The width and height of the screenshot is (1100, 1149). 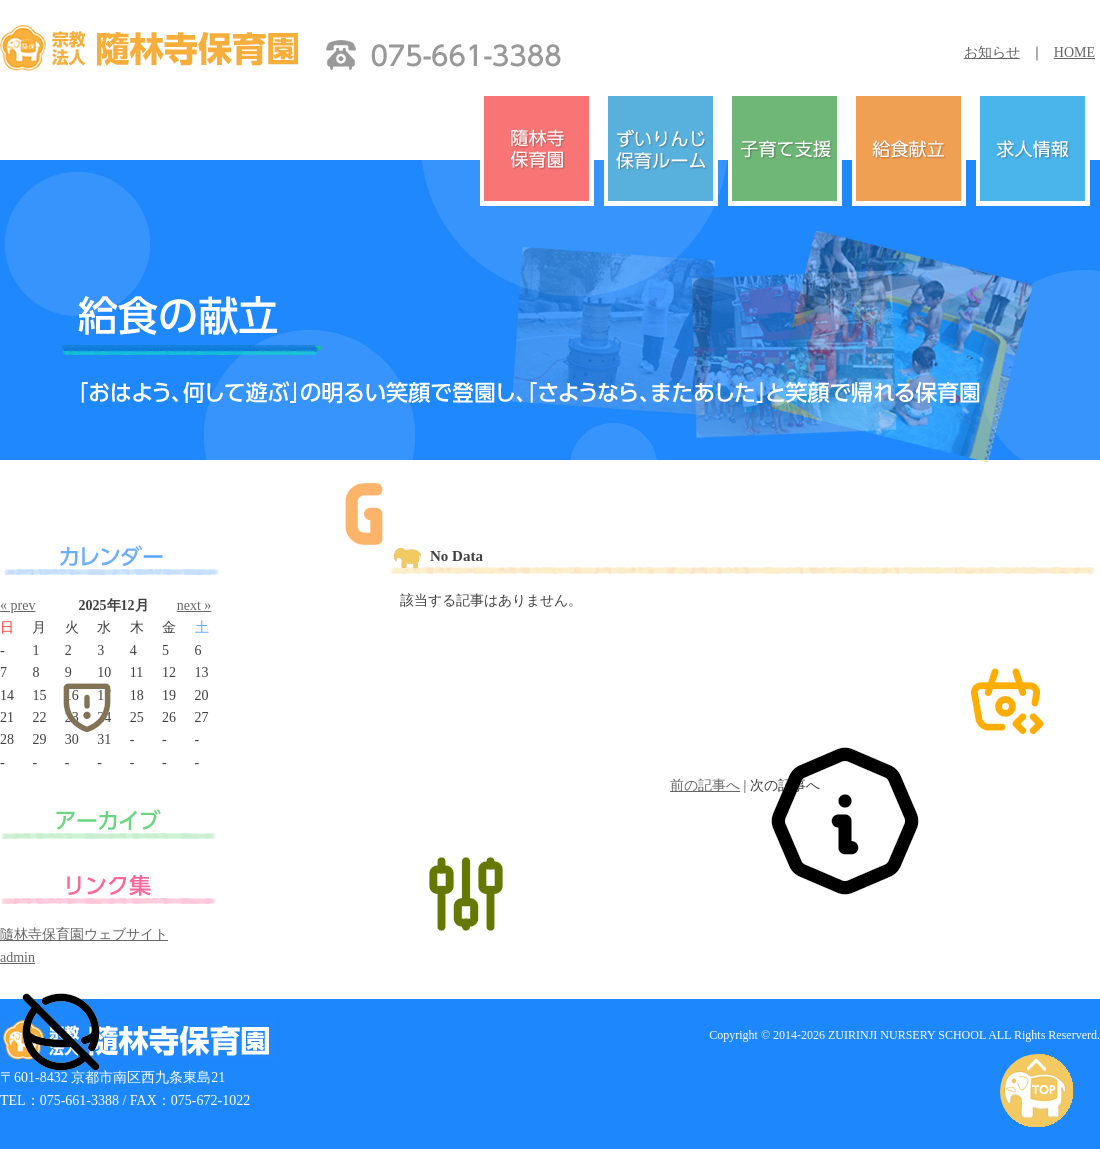 I want to click on access shopping cart API or developer settings, so click(x=1005, y=699).